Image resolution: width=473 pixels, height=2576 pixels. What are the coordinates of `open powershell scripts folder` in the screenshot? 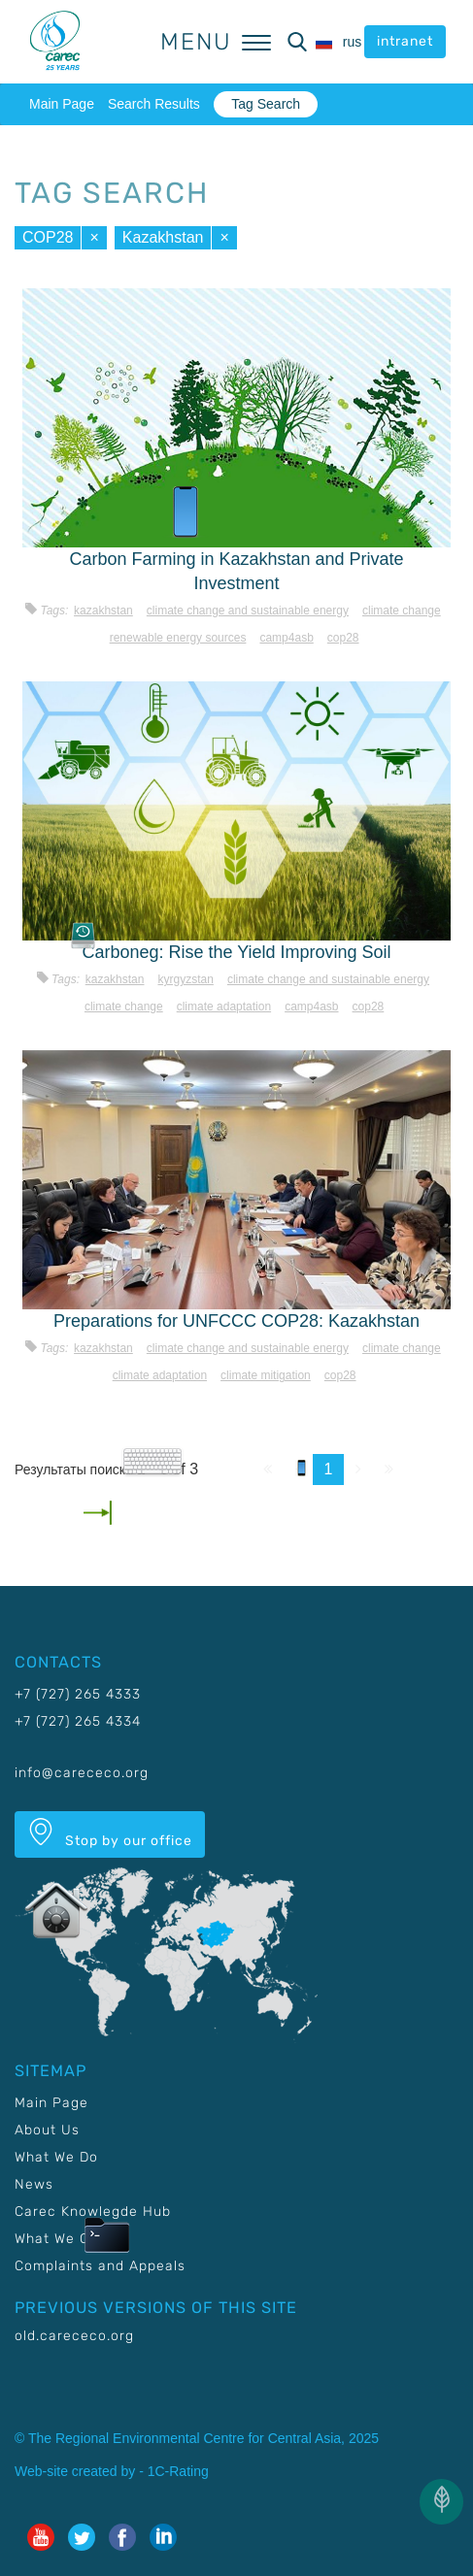 It's located at (107, 2236).